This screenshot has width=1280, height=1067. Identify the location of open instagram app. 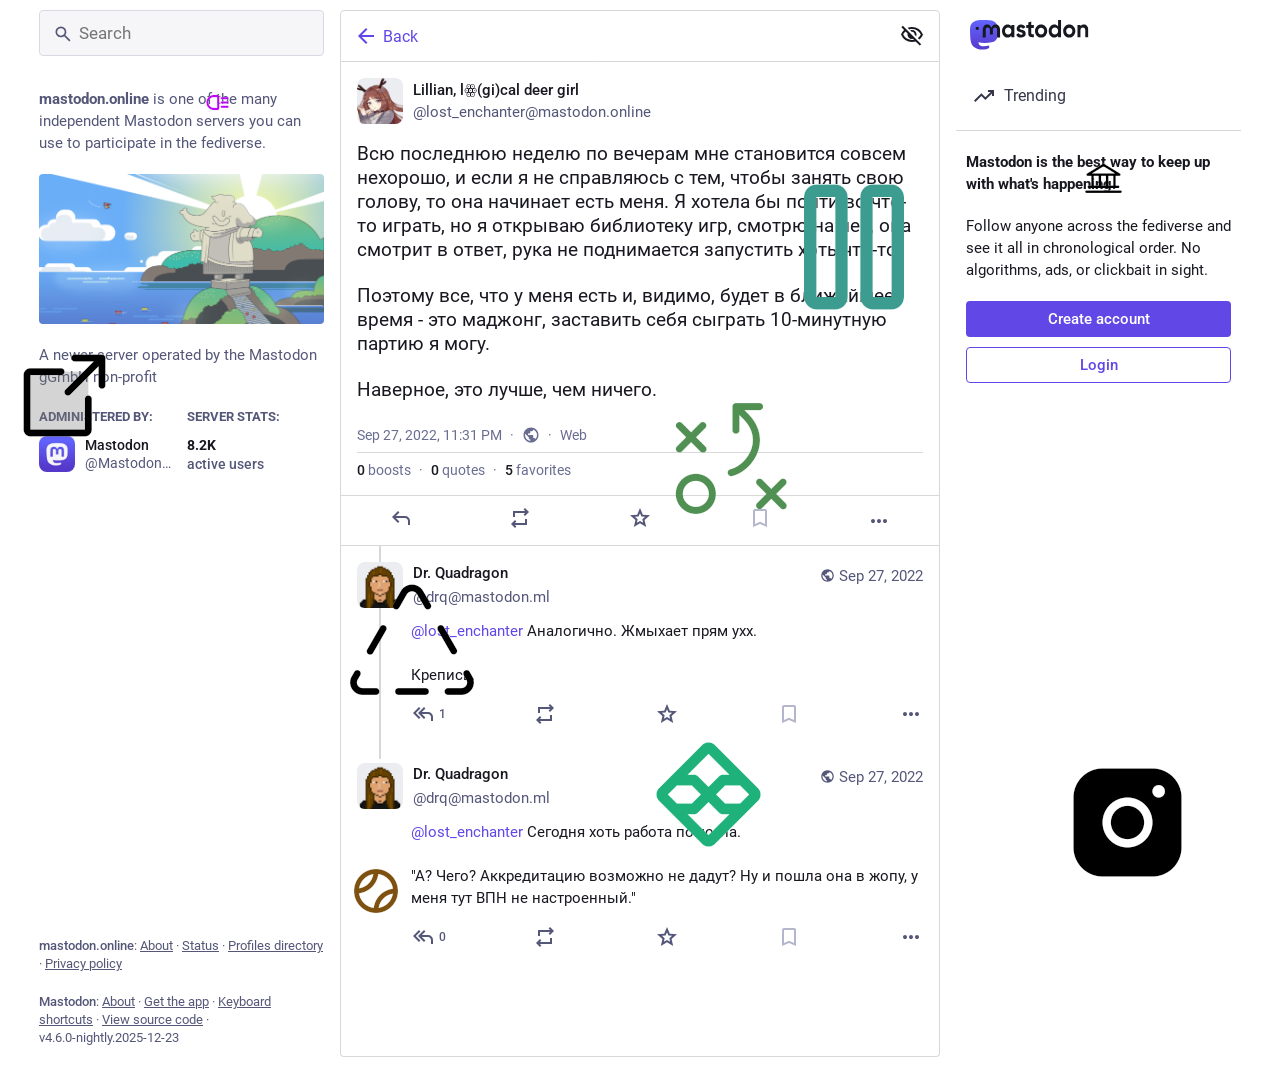
(1127, 822).